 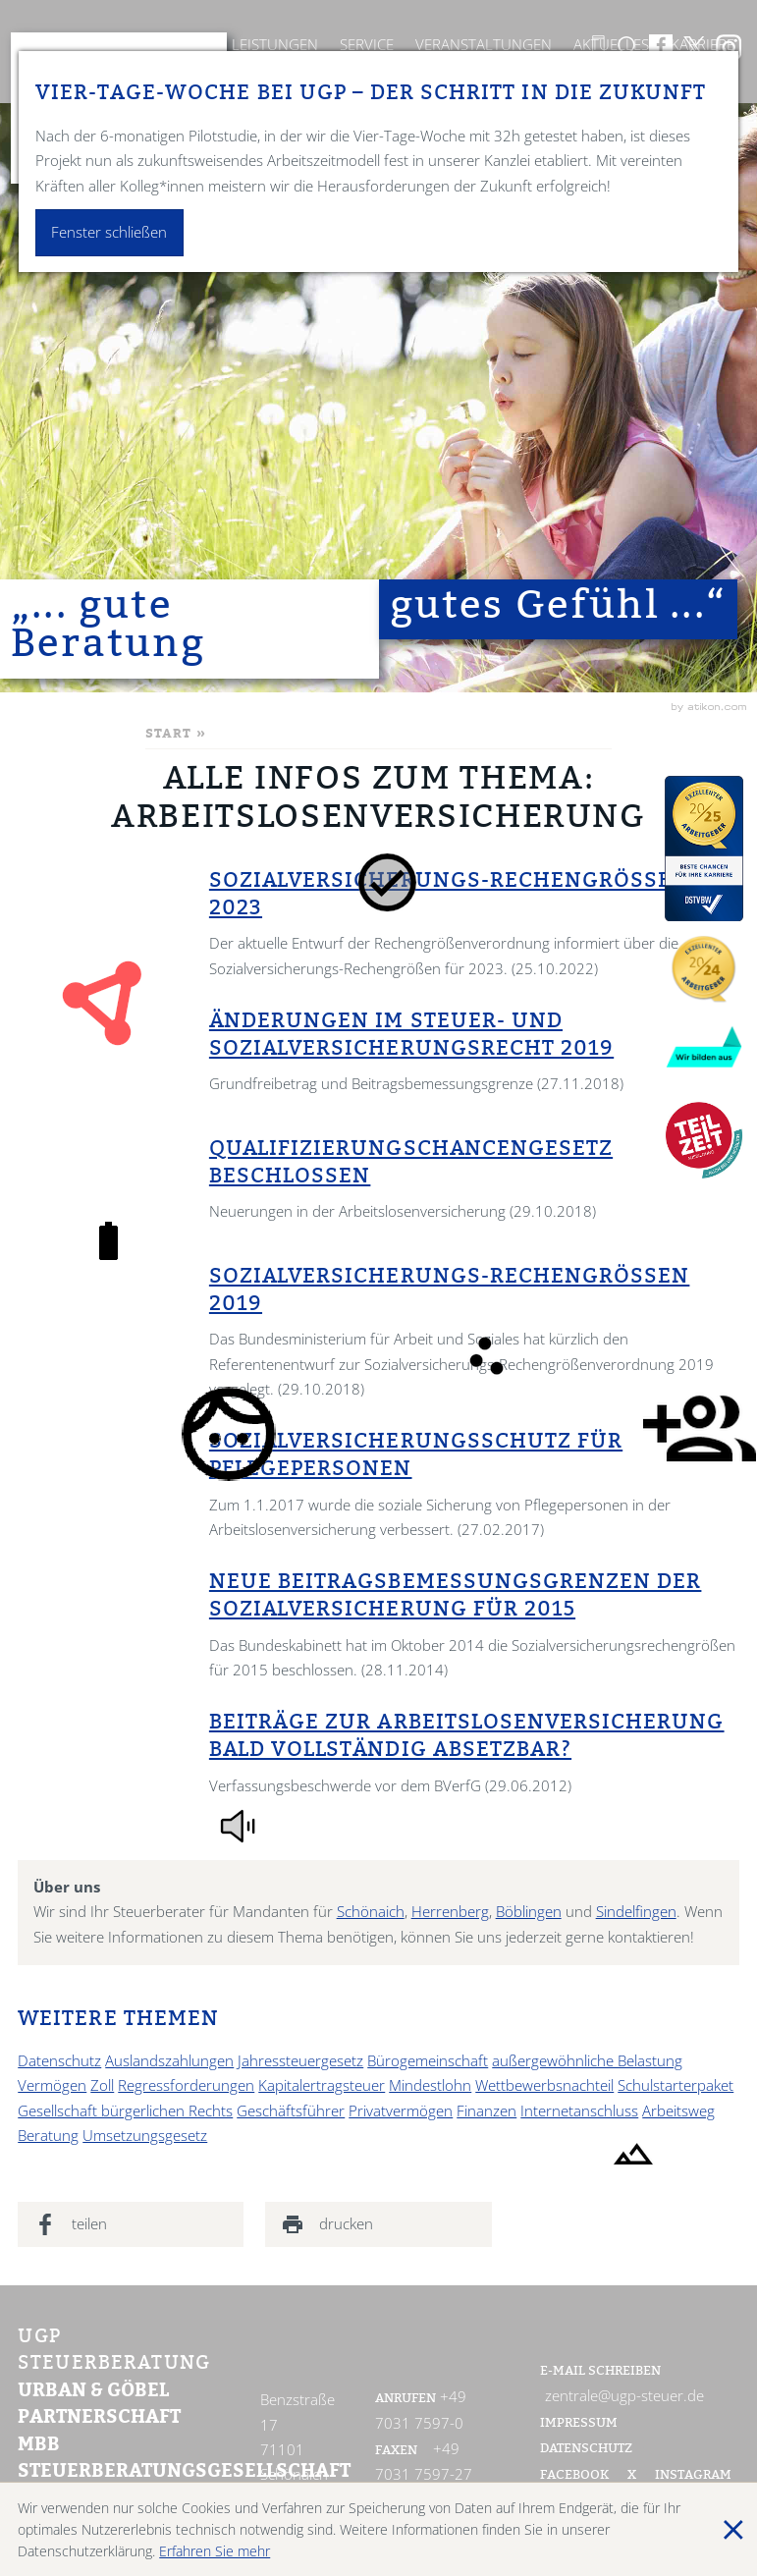 I want to click on access your profile or account settings, so click(x=229, y=1434).